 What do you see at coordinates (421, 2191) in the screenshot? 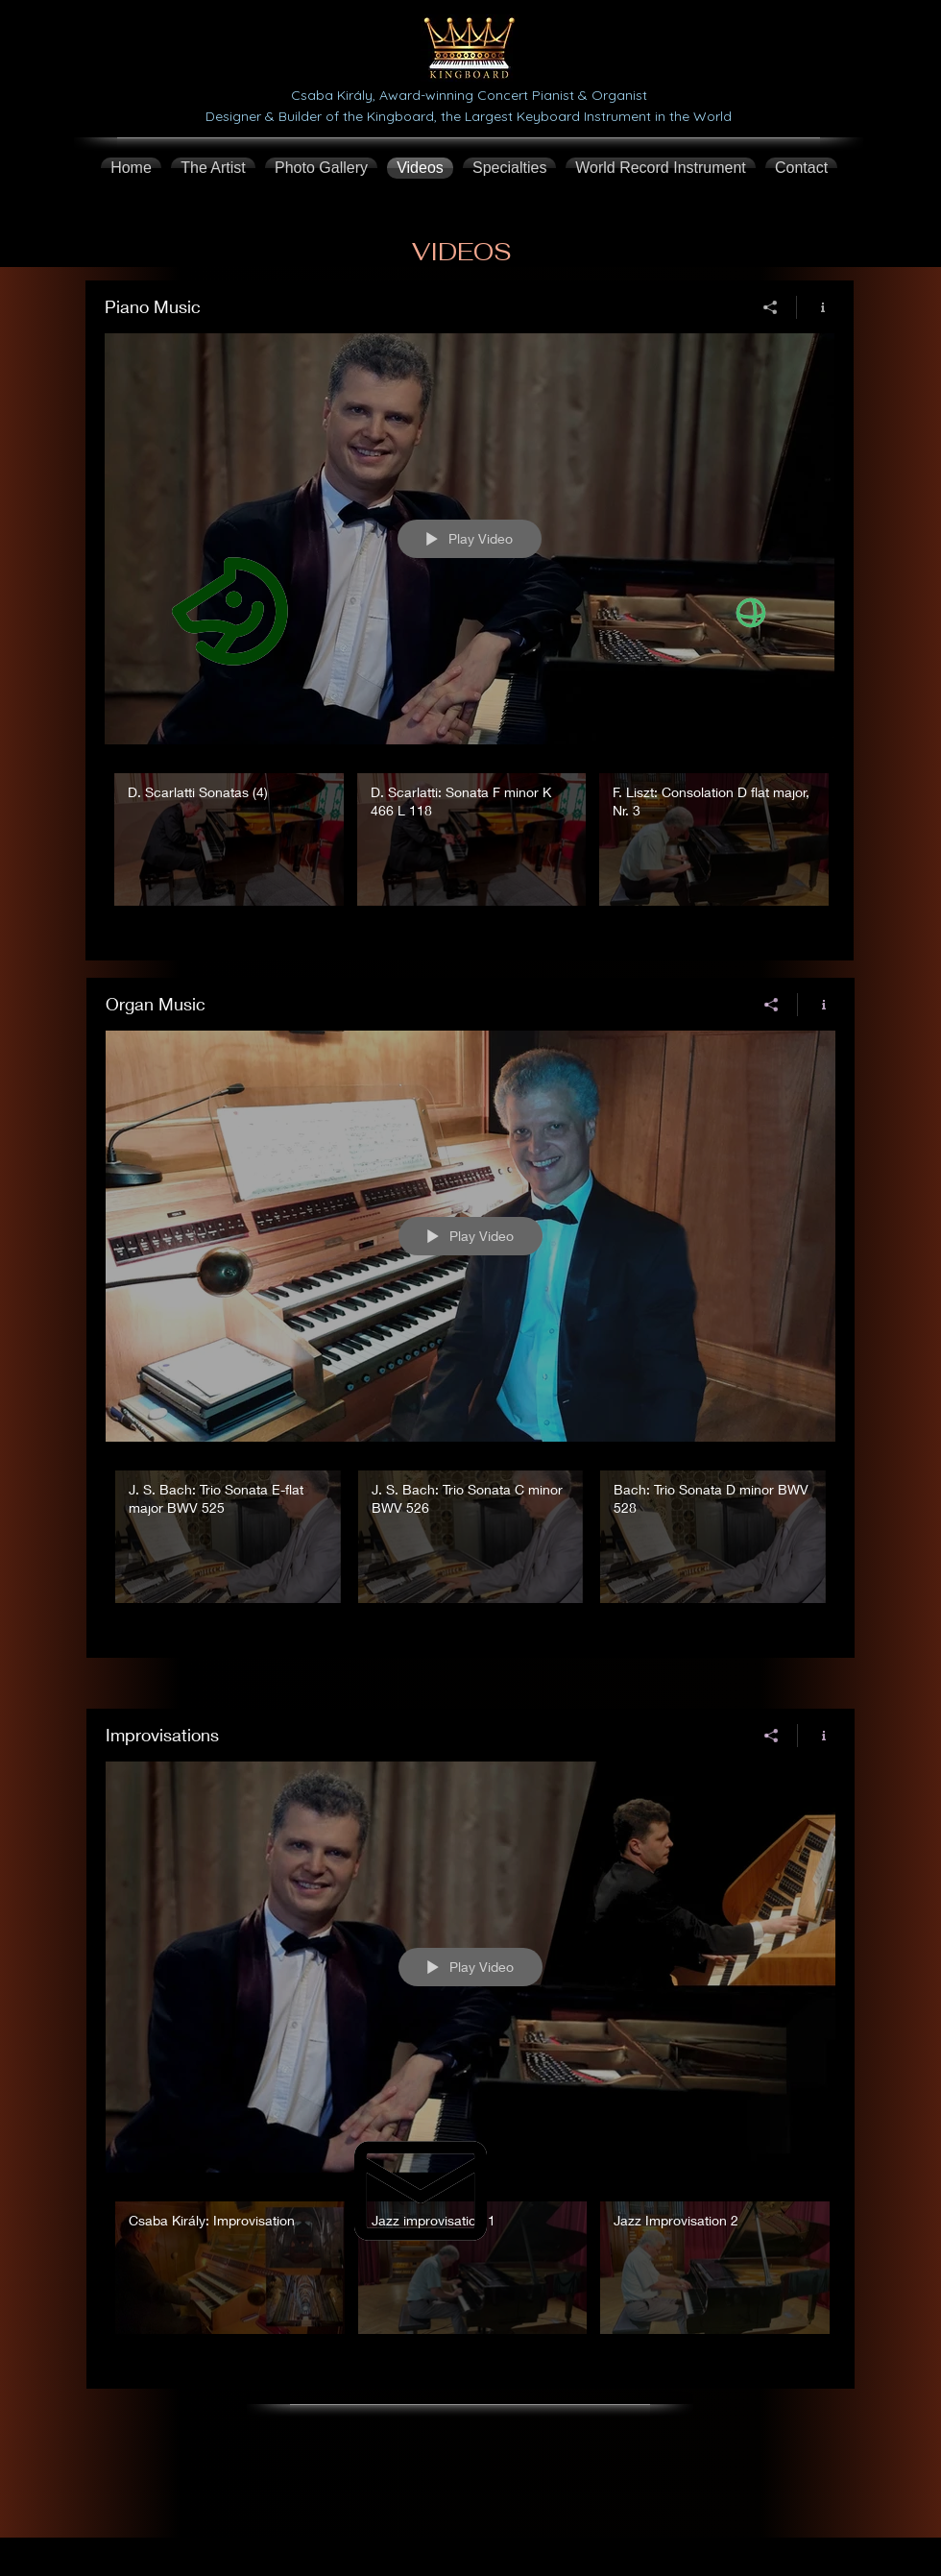
I see `open your inbox` at bounding box center [421, 2191].